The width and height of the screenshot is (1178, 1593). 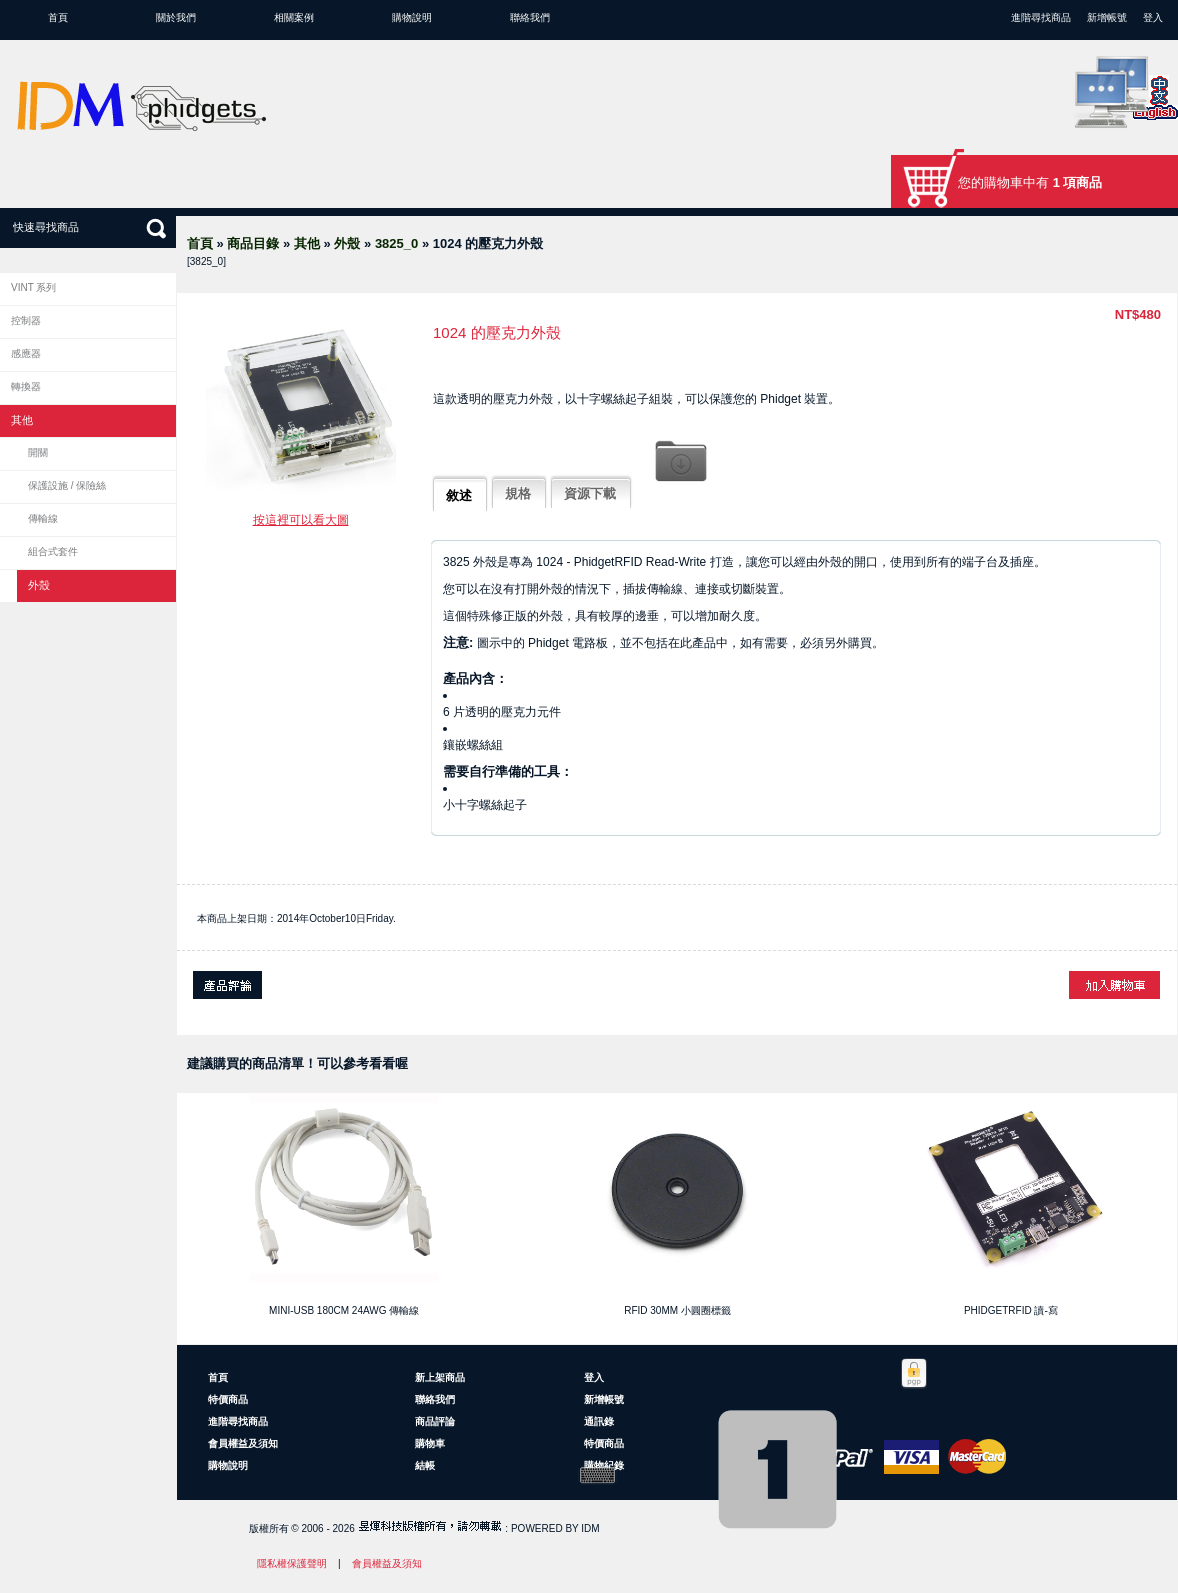 I want to click on a pgp-encrypted file, so click(x=914, y=1373).